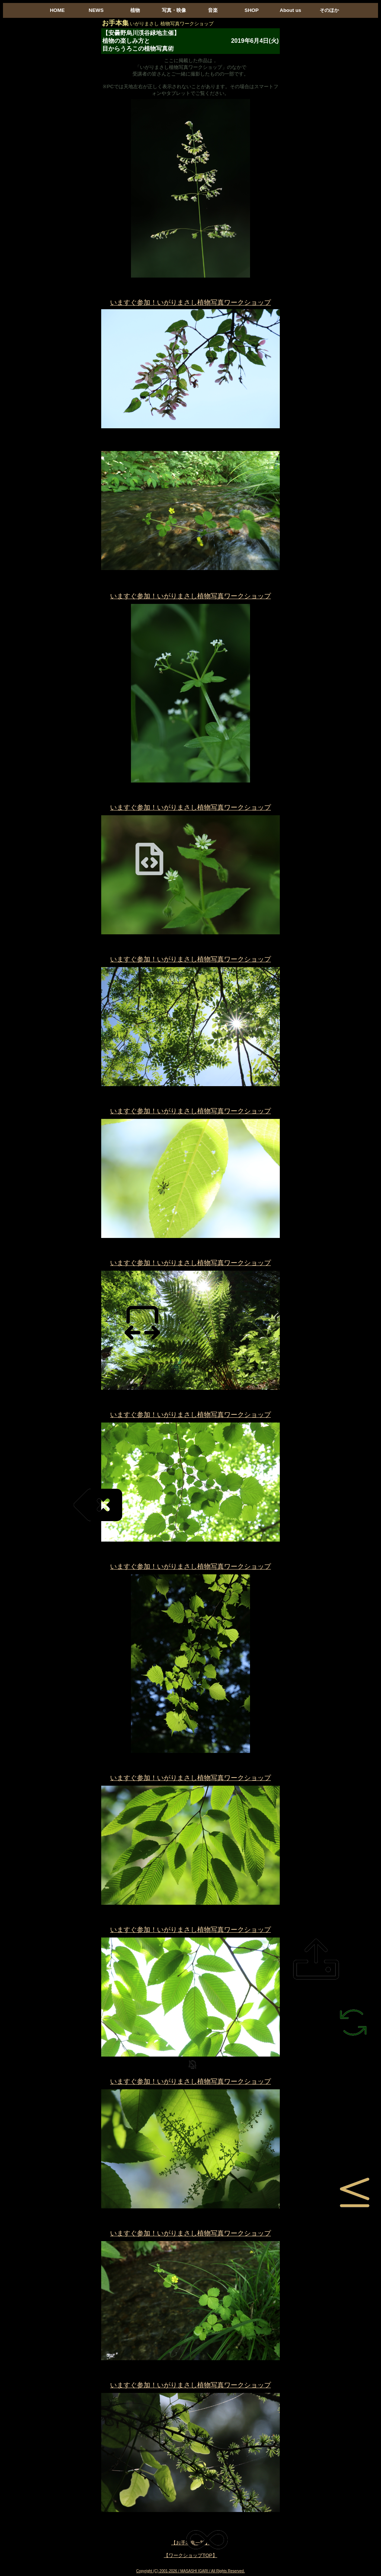 The image size is (381, 2576). What do you see at coordinates (207, 2540) in the screenshot?
I see `indicates unlimited or infinite content` at bounding box center [207, 2540].